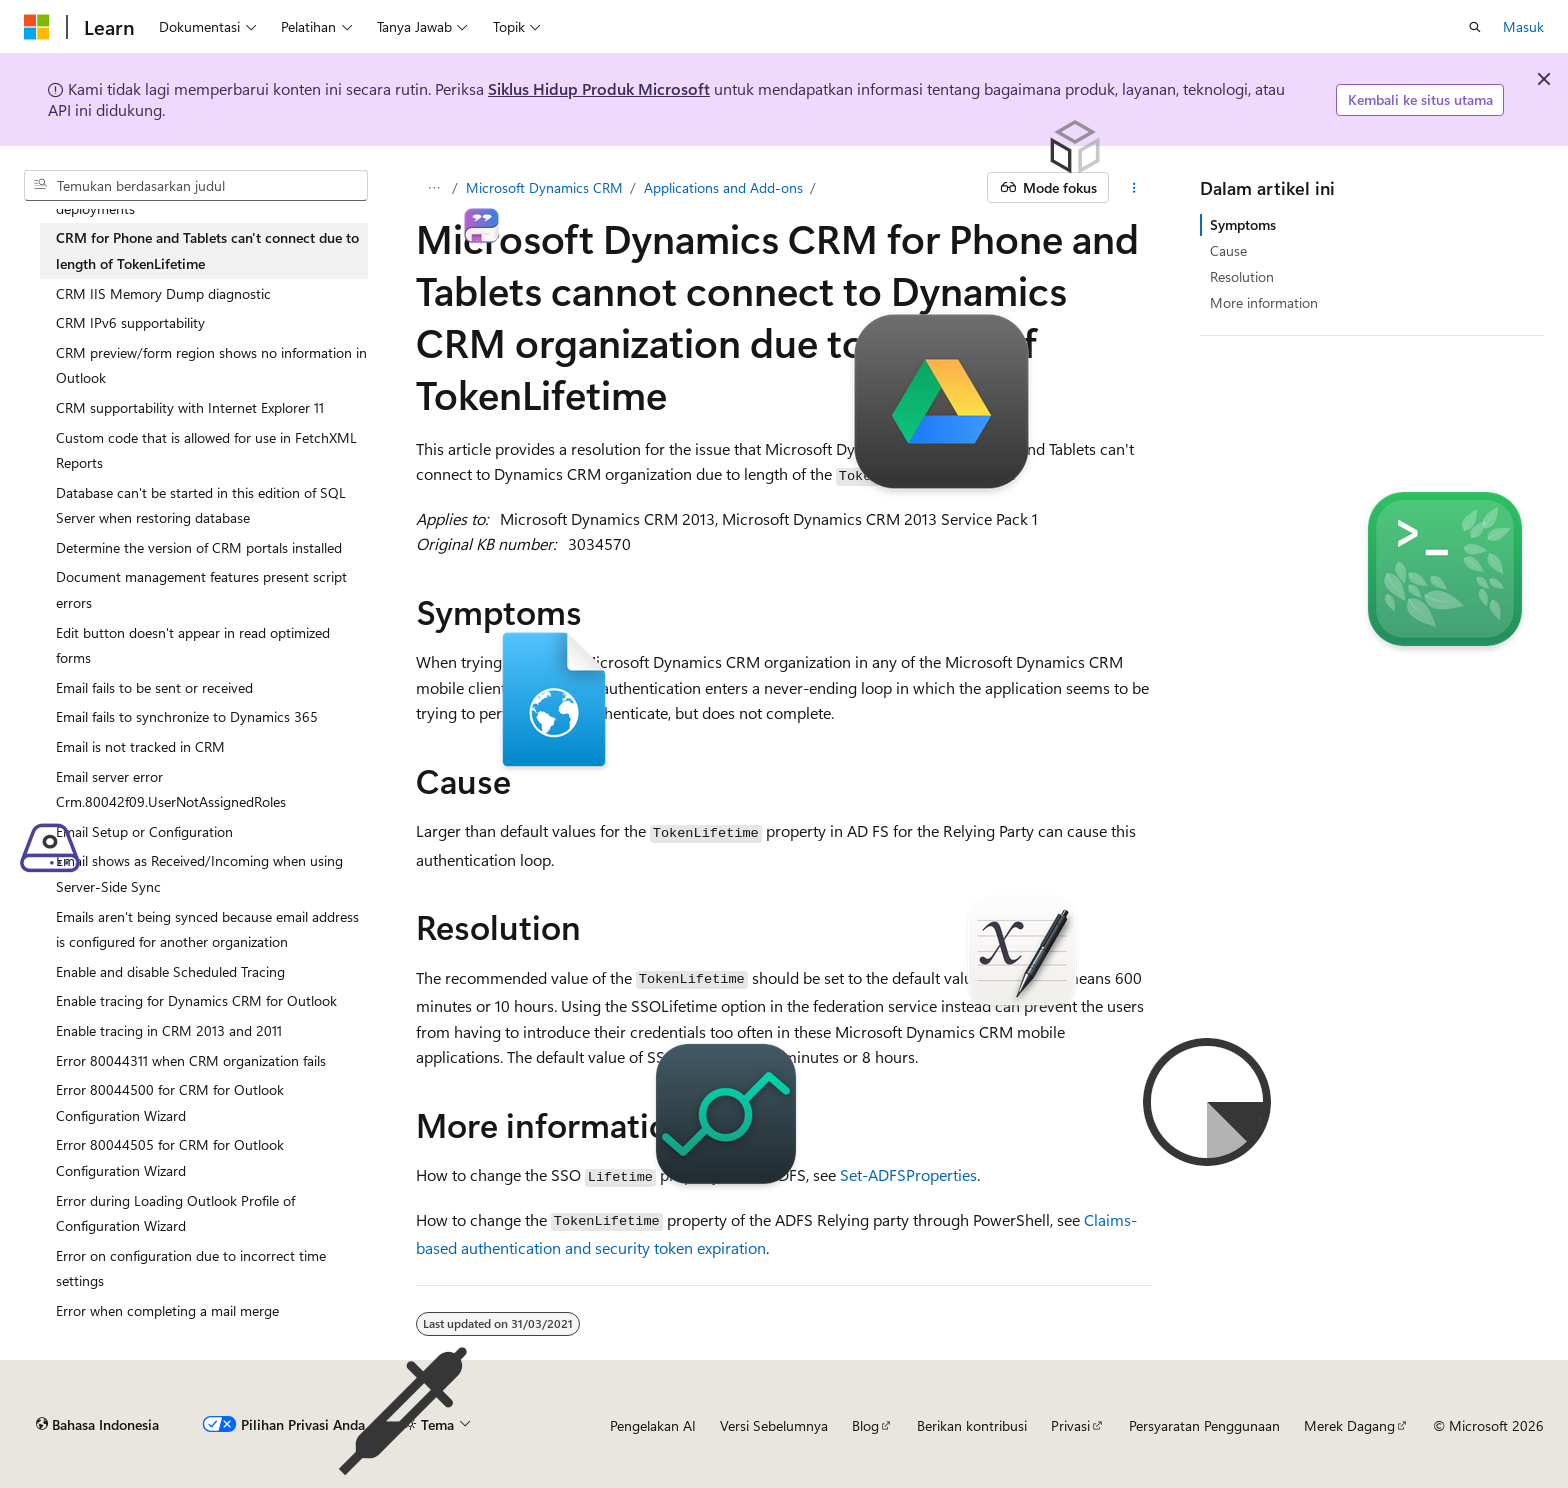 The image size is (1568, 1488). I want to click on open gnome layout switcher settings, so click(726, 1114).